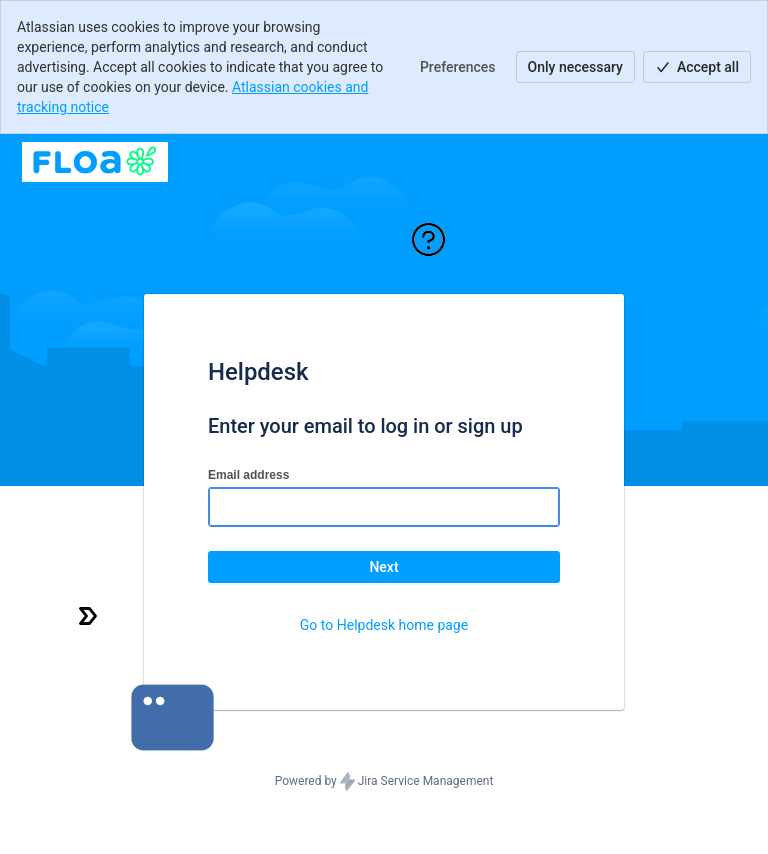 The image size is (768, 854). I want to click on access help or support, so click(428, 239).